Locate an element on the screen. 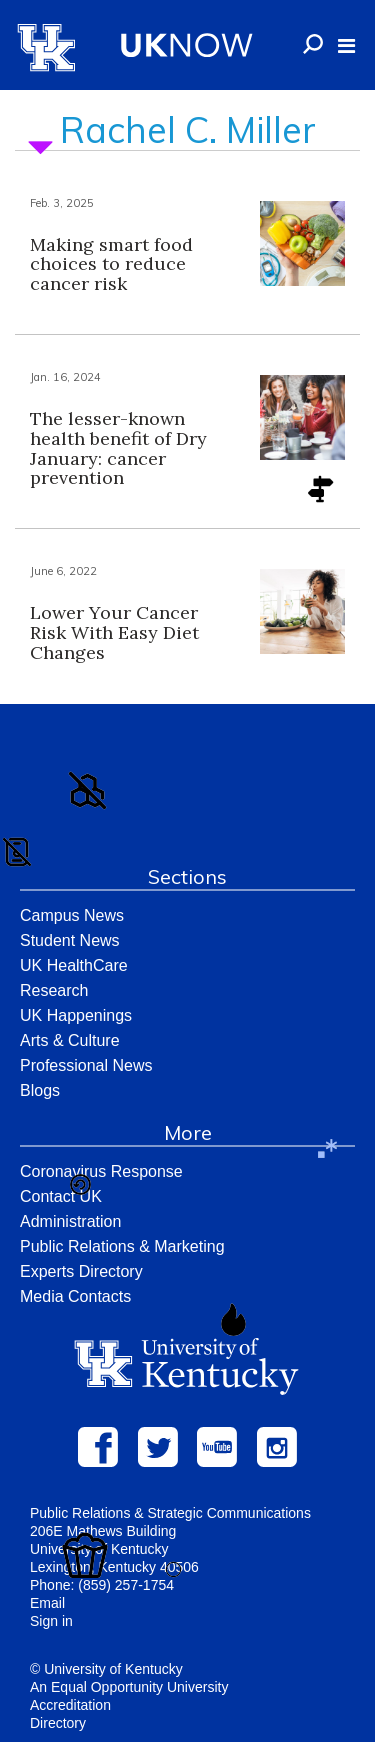 Image resolution: width=375 pixels, height=1742 pixels. indicates creative commons share-alike license is located at coordinates (80, 1184).